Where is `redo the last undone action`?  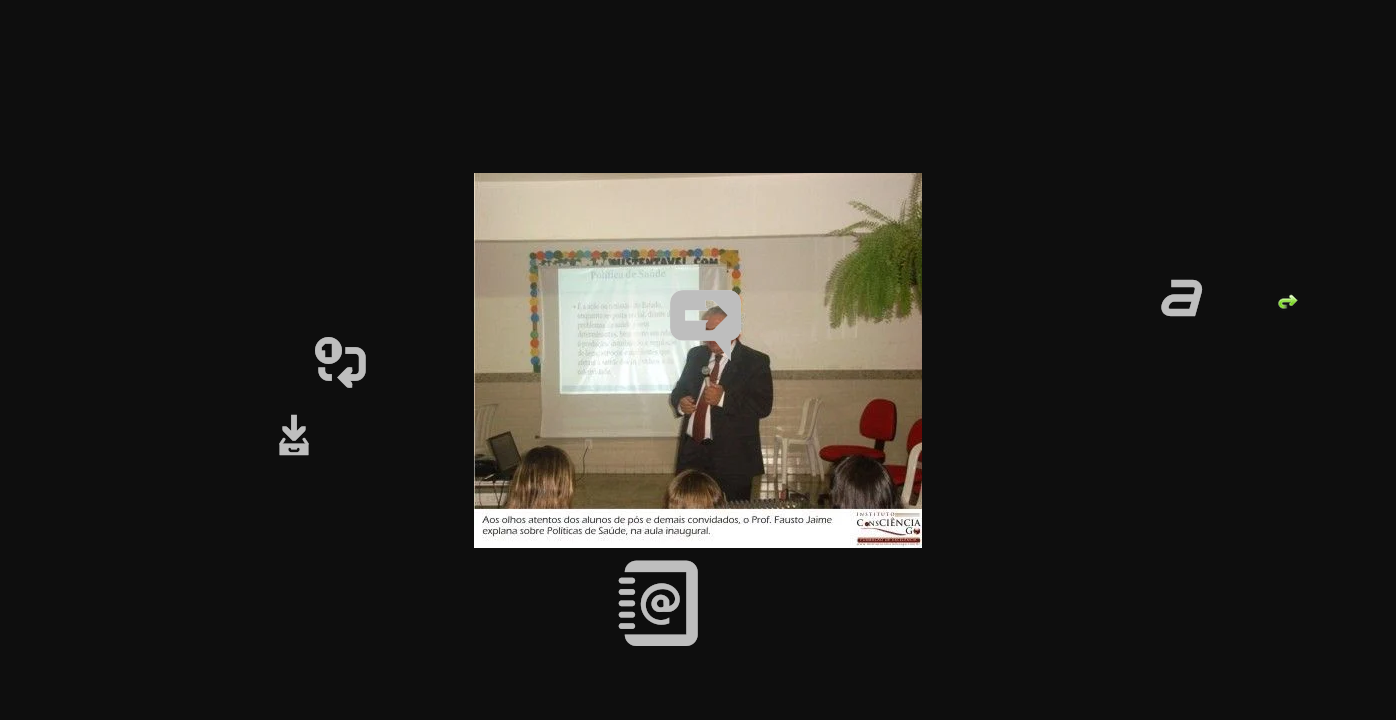 redo the last undone action is located at coordinates (1288, 301).